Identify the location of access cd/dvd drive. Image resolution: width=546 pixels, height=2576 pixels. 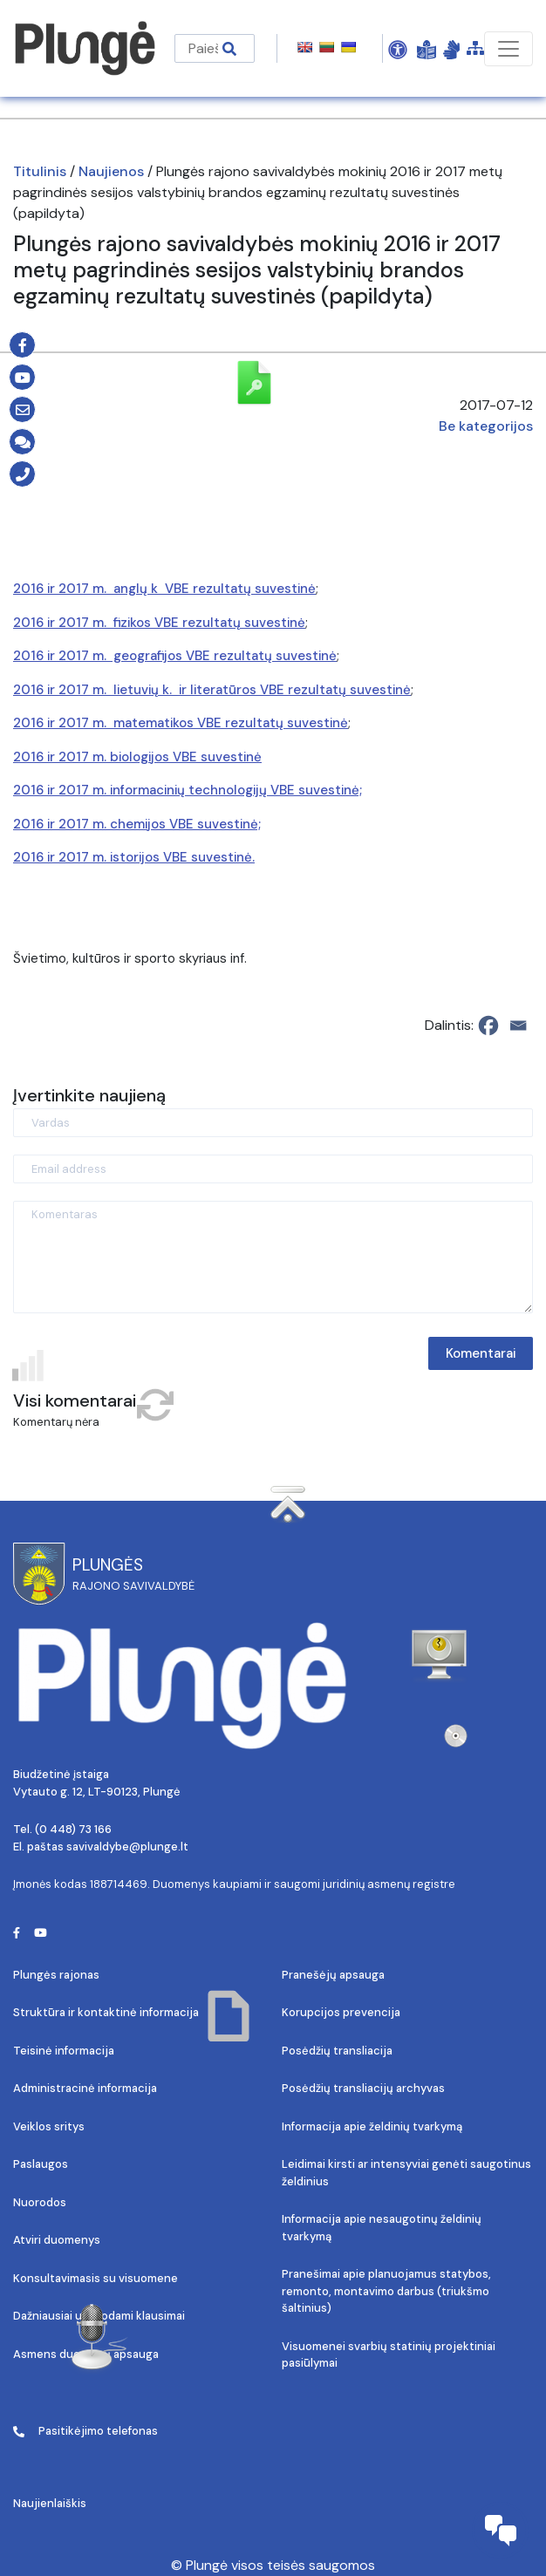
(455, 1735).